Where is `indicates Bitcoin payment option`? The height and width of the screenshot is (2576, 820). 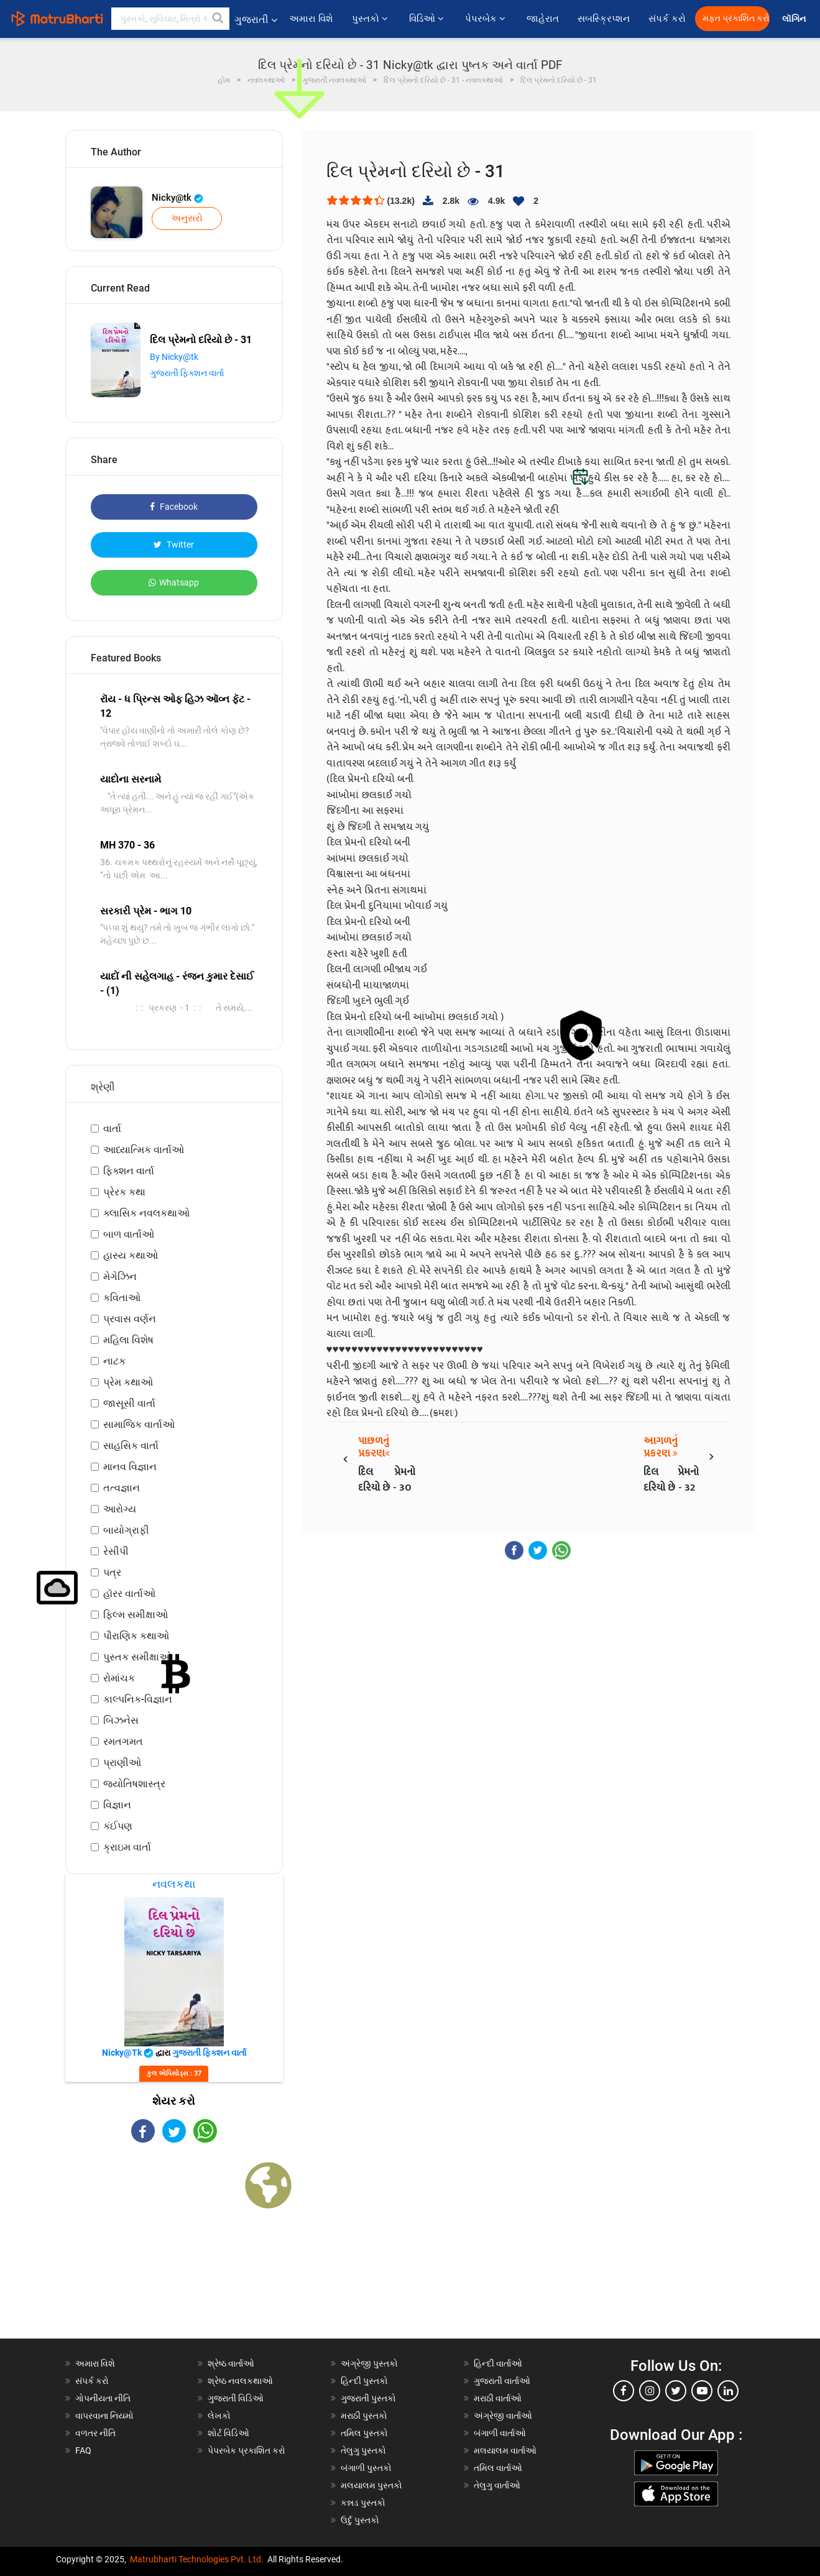
indicates Bitcoin payment option is located at coordinates (175, 1673).